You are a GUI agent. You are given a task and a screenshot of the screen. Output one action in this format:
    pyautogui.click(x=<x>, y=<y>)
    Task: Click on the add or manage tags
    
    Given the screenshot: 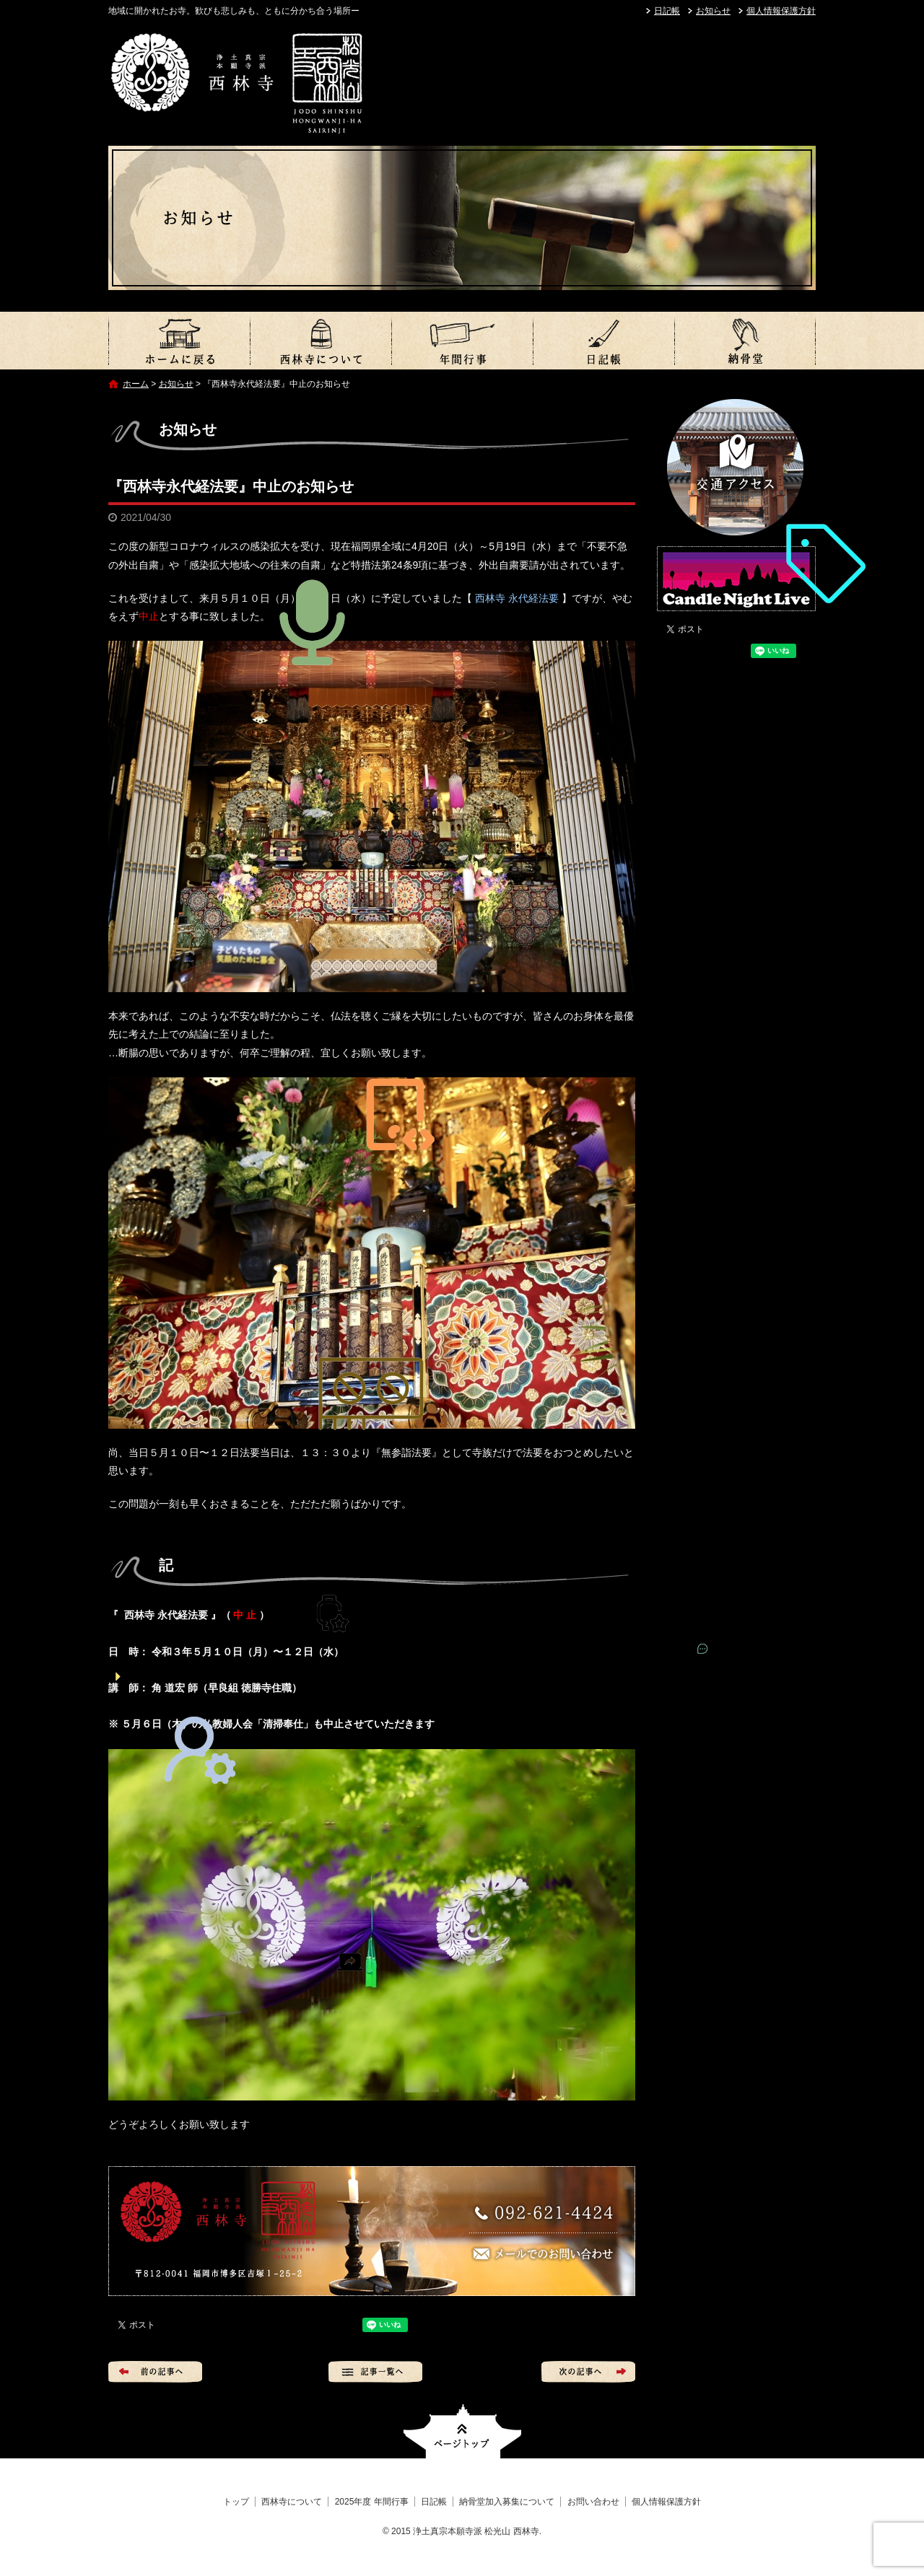 What is the action you would take?
    pyautogui.click(x=821, y=559)
    